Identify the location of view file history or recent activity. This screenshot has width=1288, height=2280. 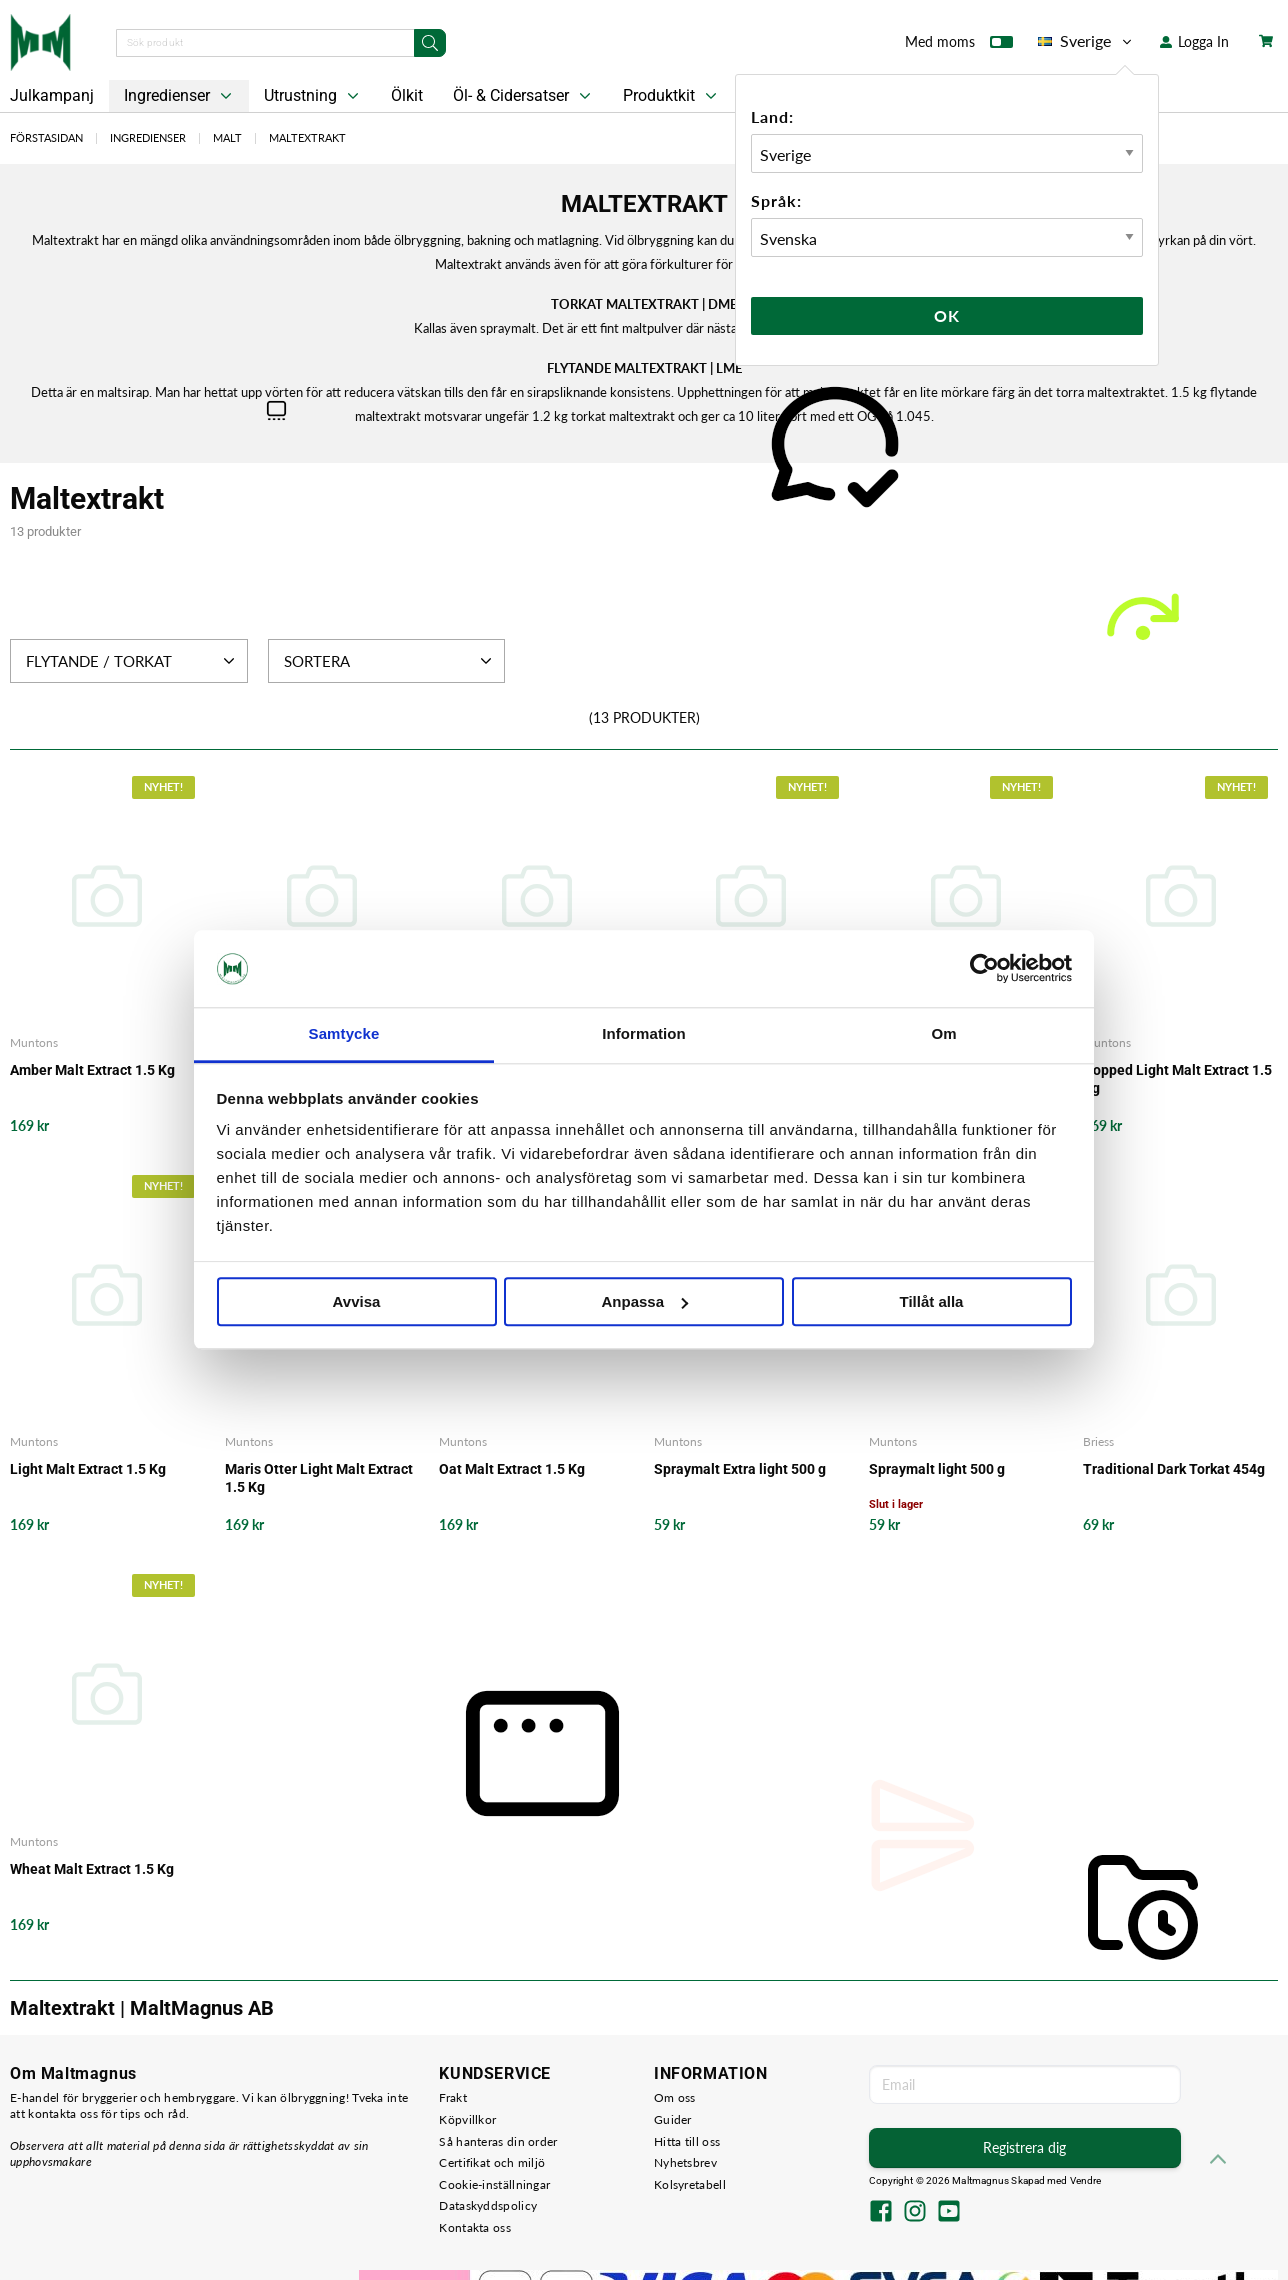
(1143, 1905).